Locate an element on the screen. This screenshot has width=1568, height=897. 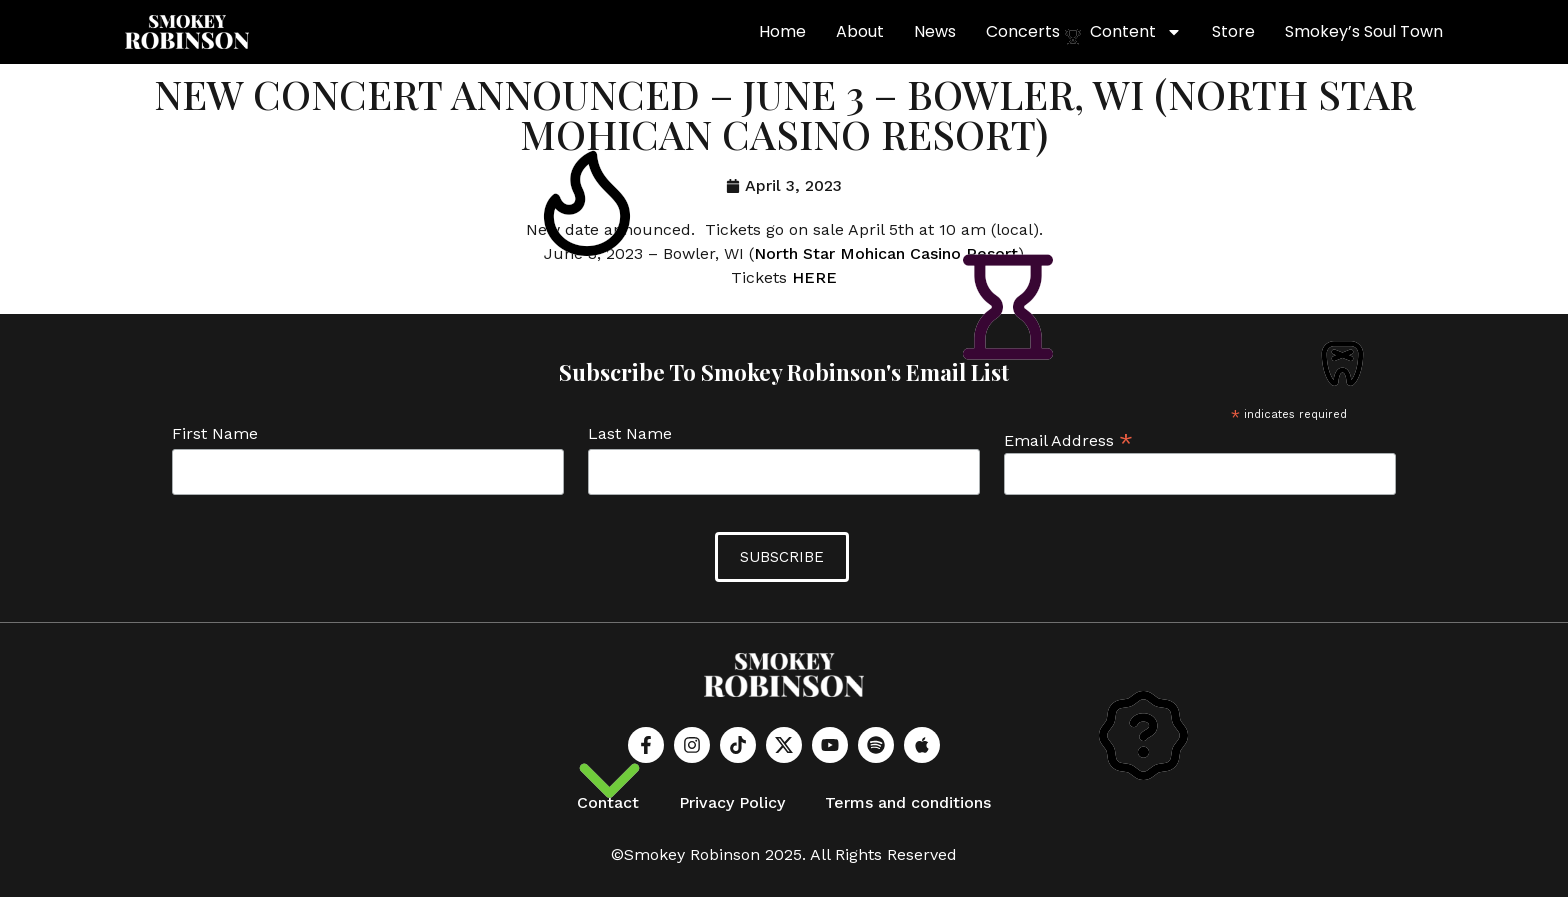
view trending or hot content is located at coordinates (587, 203).